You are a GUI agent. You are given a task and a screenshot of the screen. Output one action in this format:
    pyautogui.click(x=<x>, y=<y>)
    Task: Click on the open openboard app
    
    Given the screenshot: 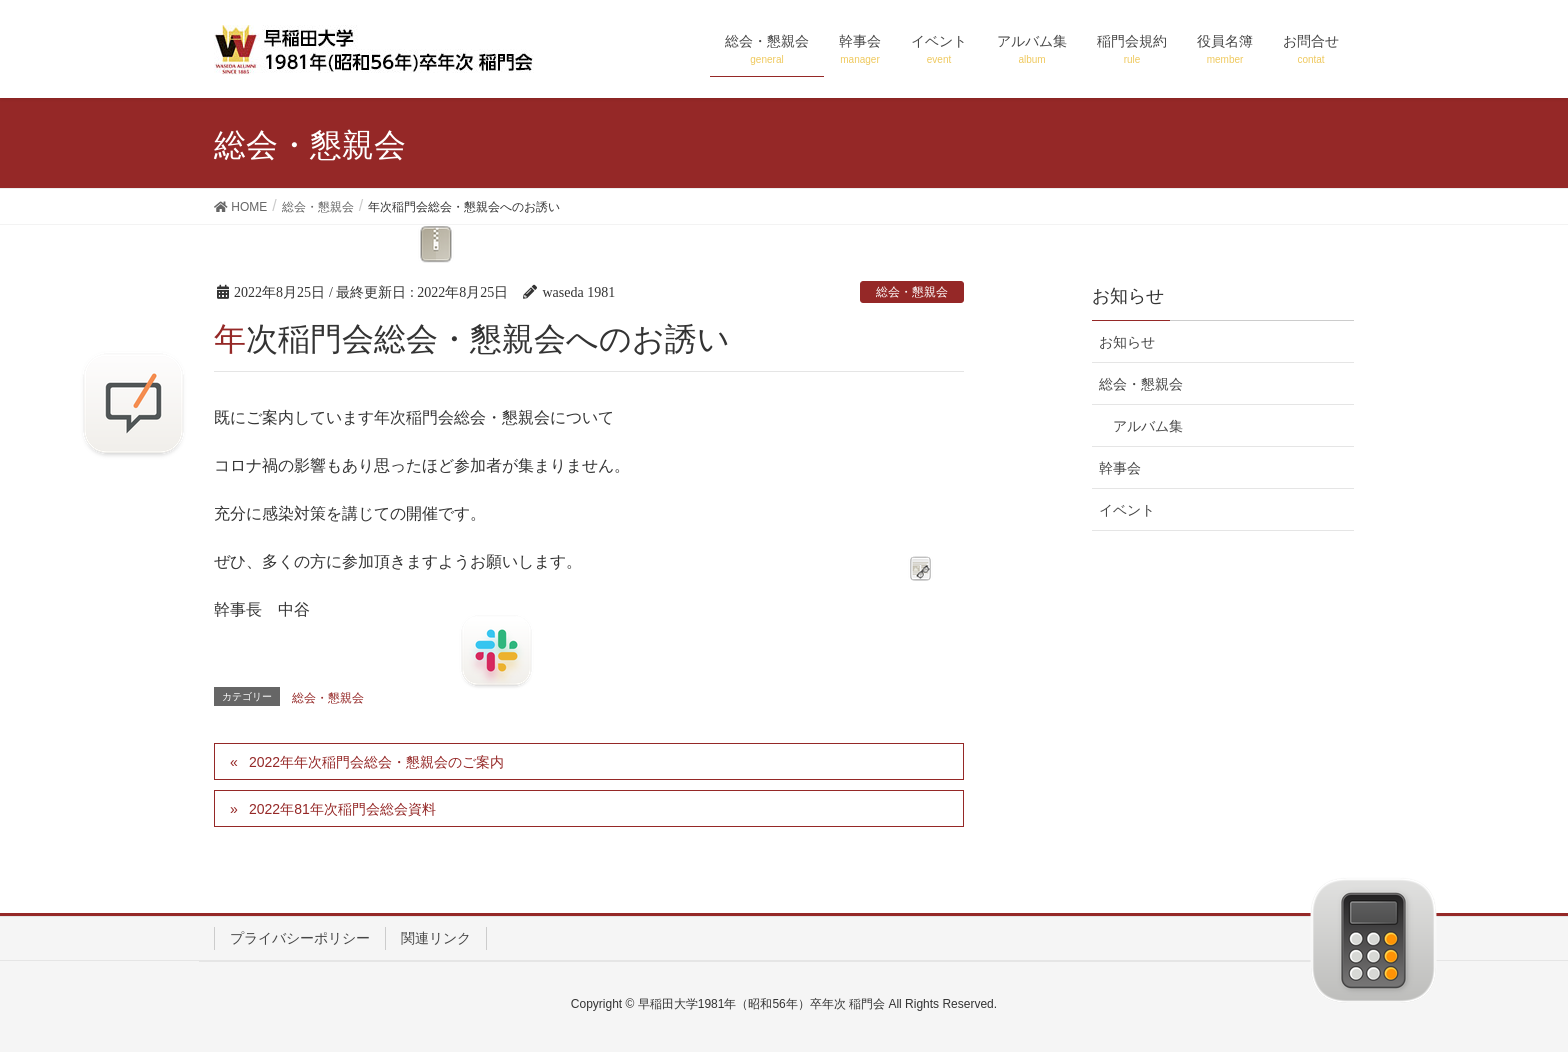 What is the action you would take?
    pyautogui.click(x=133, y=403)
    